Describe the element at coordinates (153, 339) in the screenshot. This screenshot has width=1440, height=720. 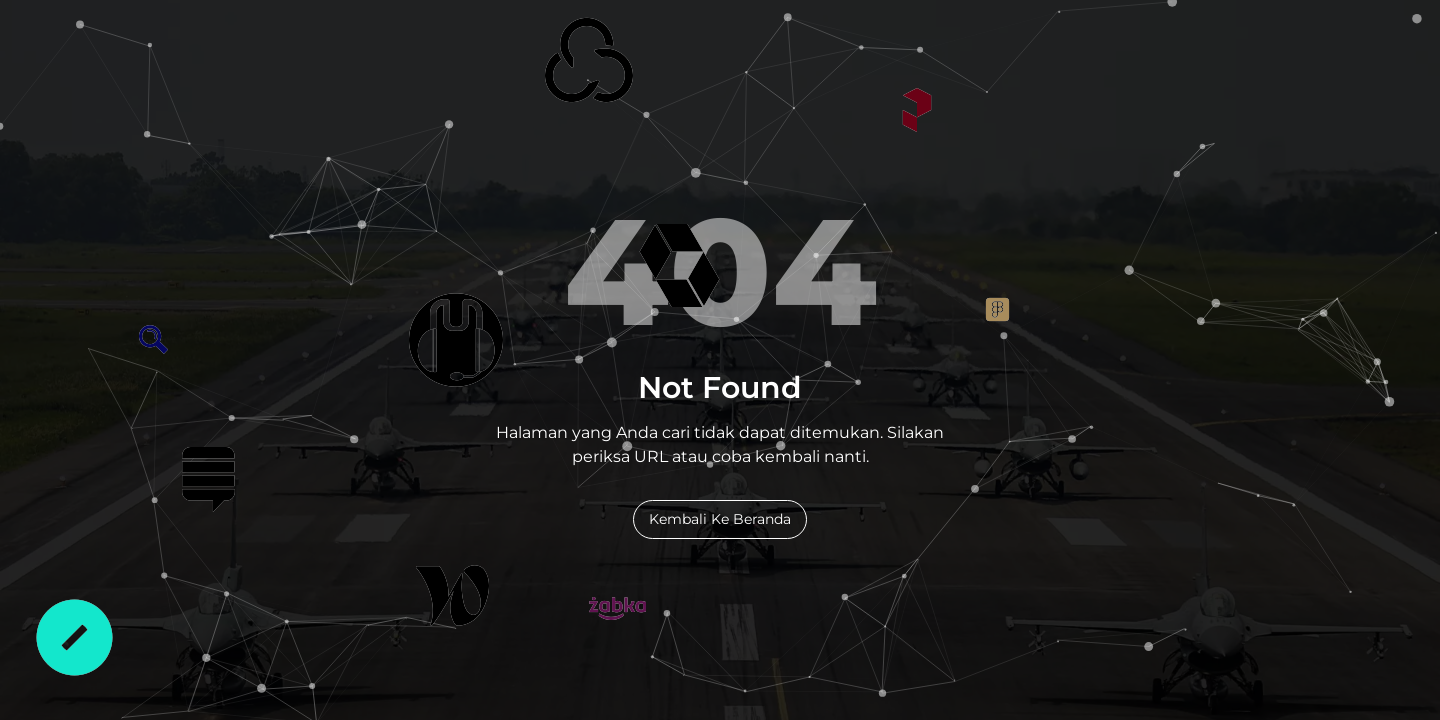
I see `open SearXNG privacy-focused search engine` at that location.